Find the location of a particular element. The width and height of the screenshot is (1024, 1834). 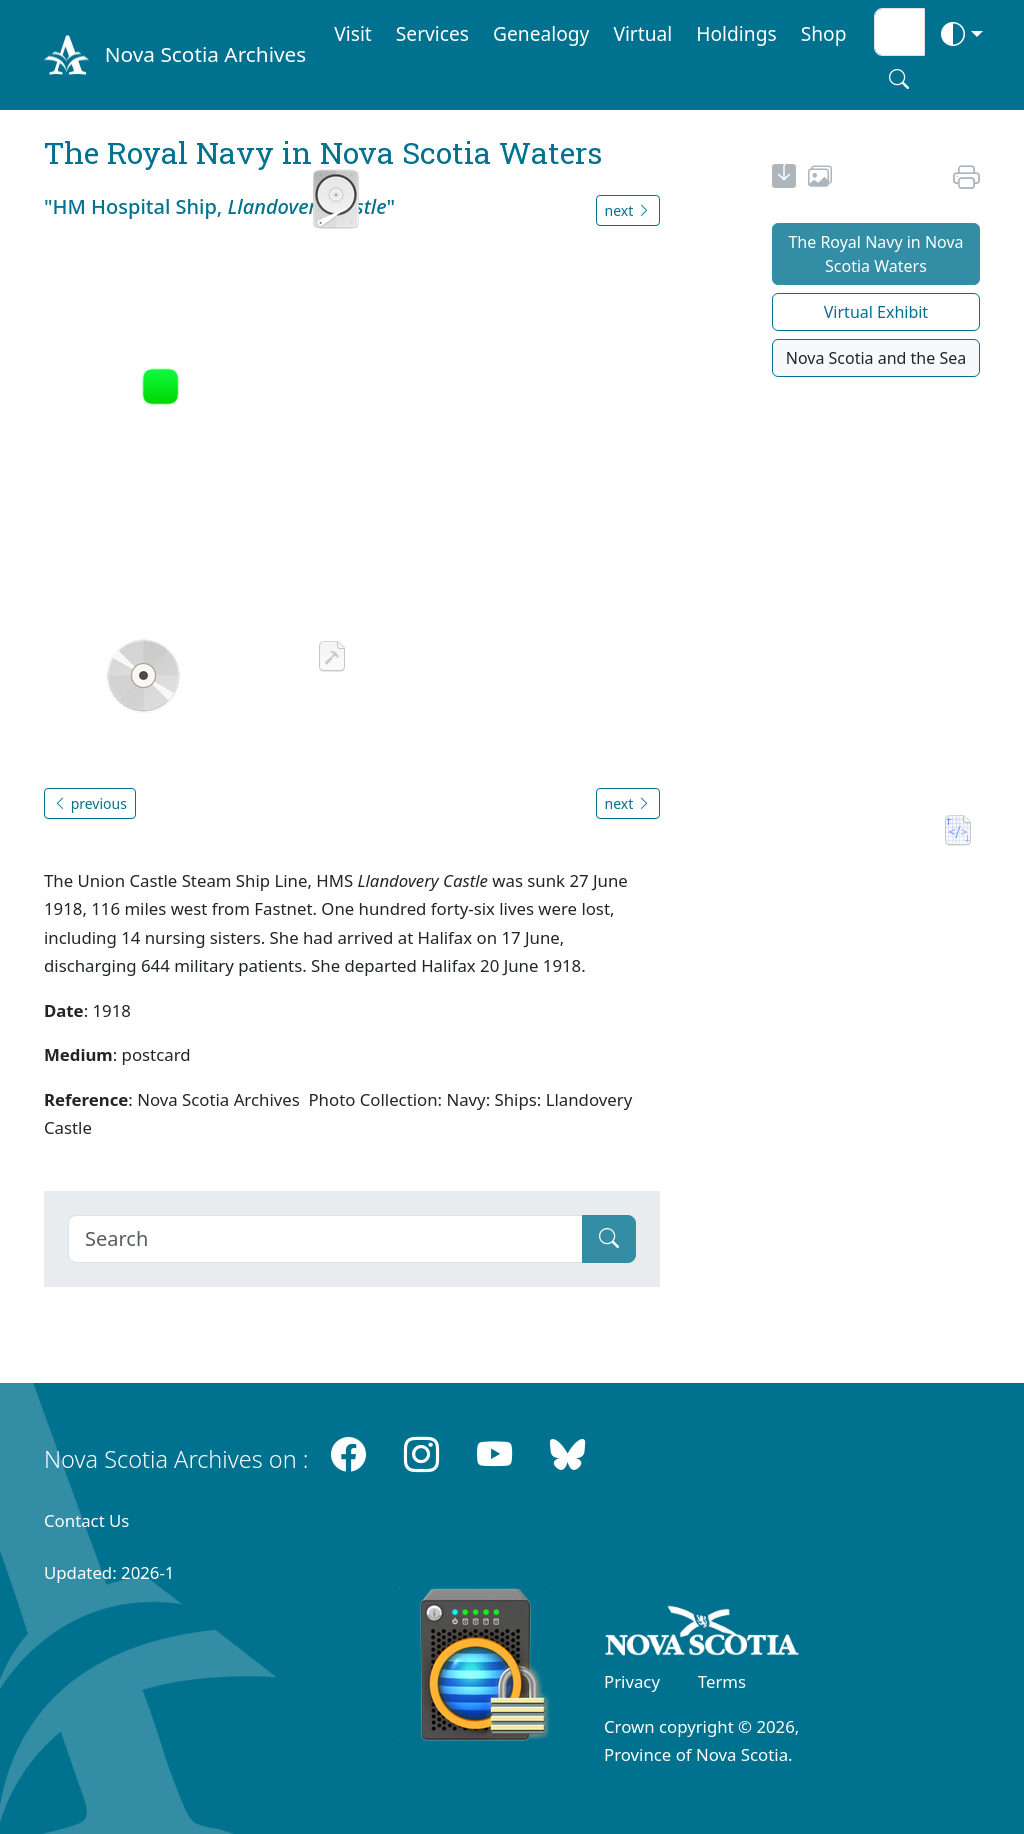

an html template file is located at coordinates (958, 830).